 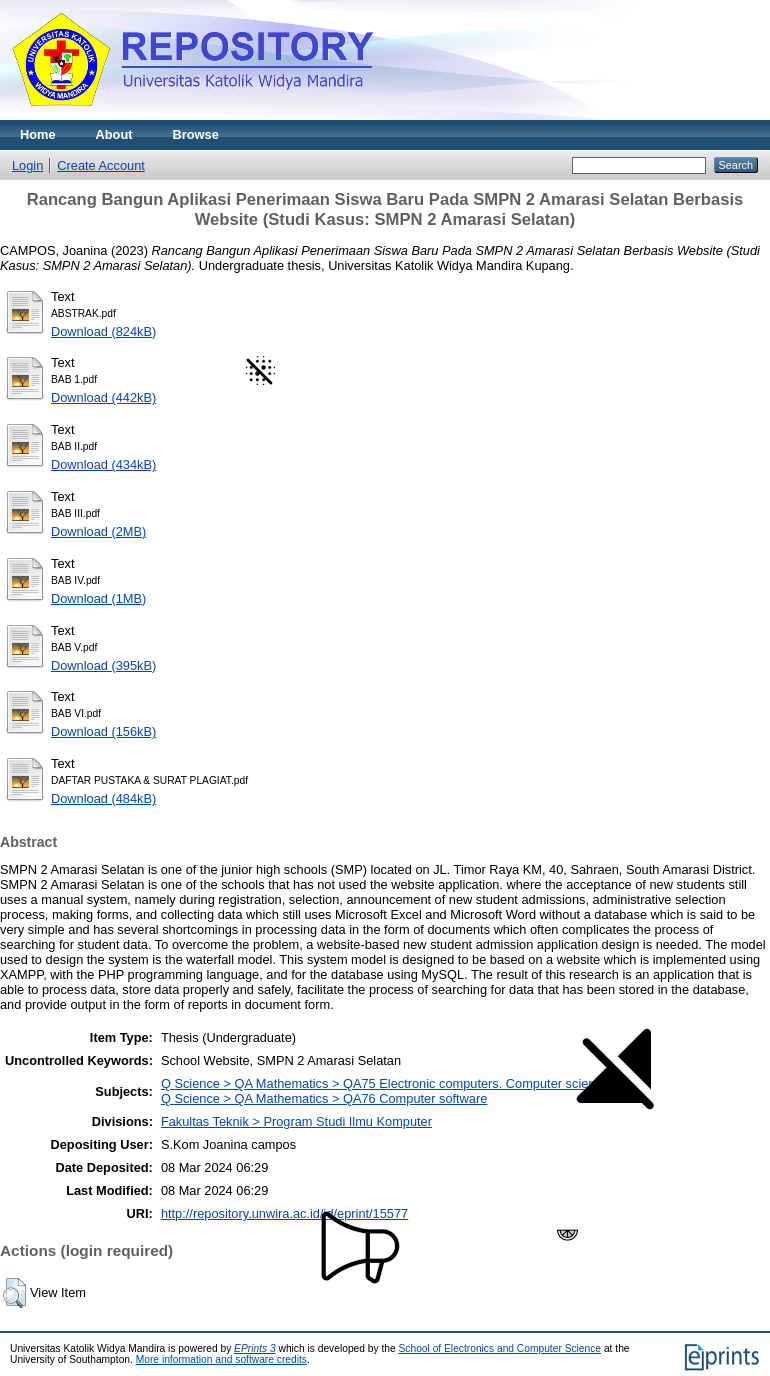 I want to click on make an announcement or broadcast, so click(x=356, y=1249).